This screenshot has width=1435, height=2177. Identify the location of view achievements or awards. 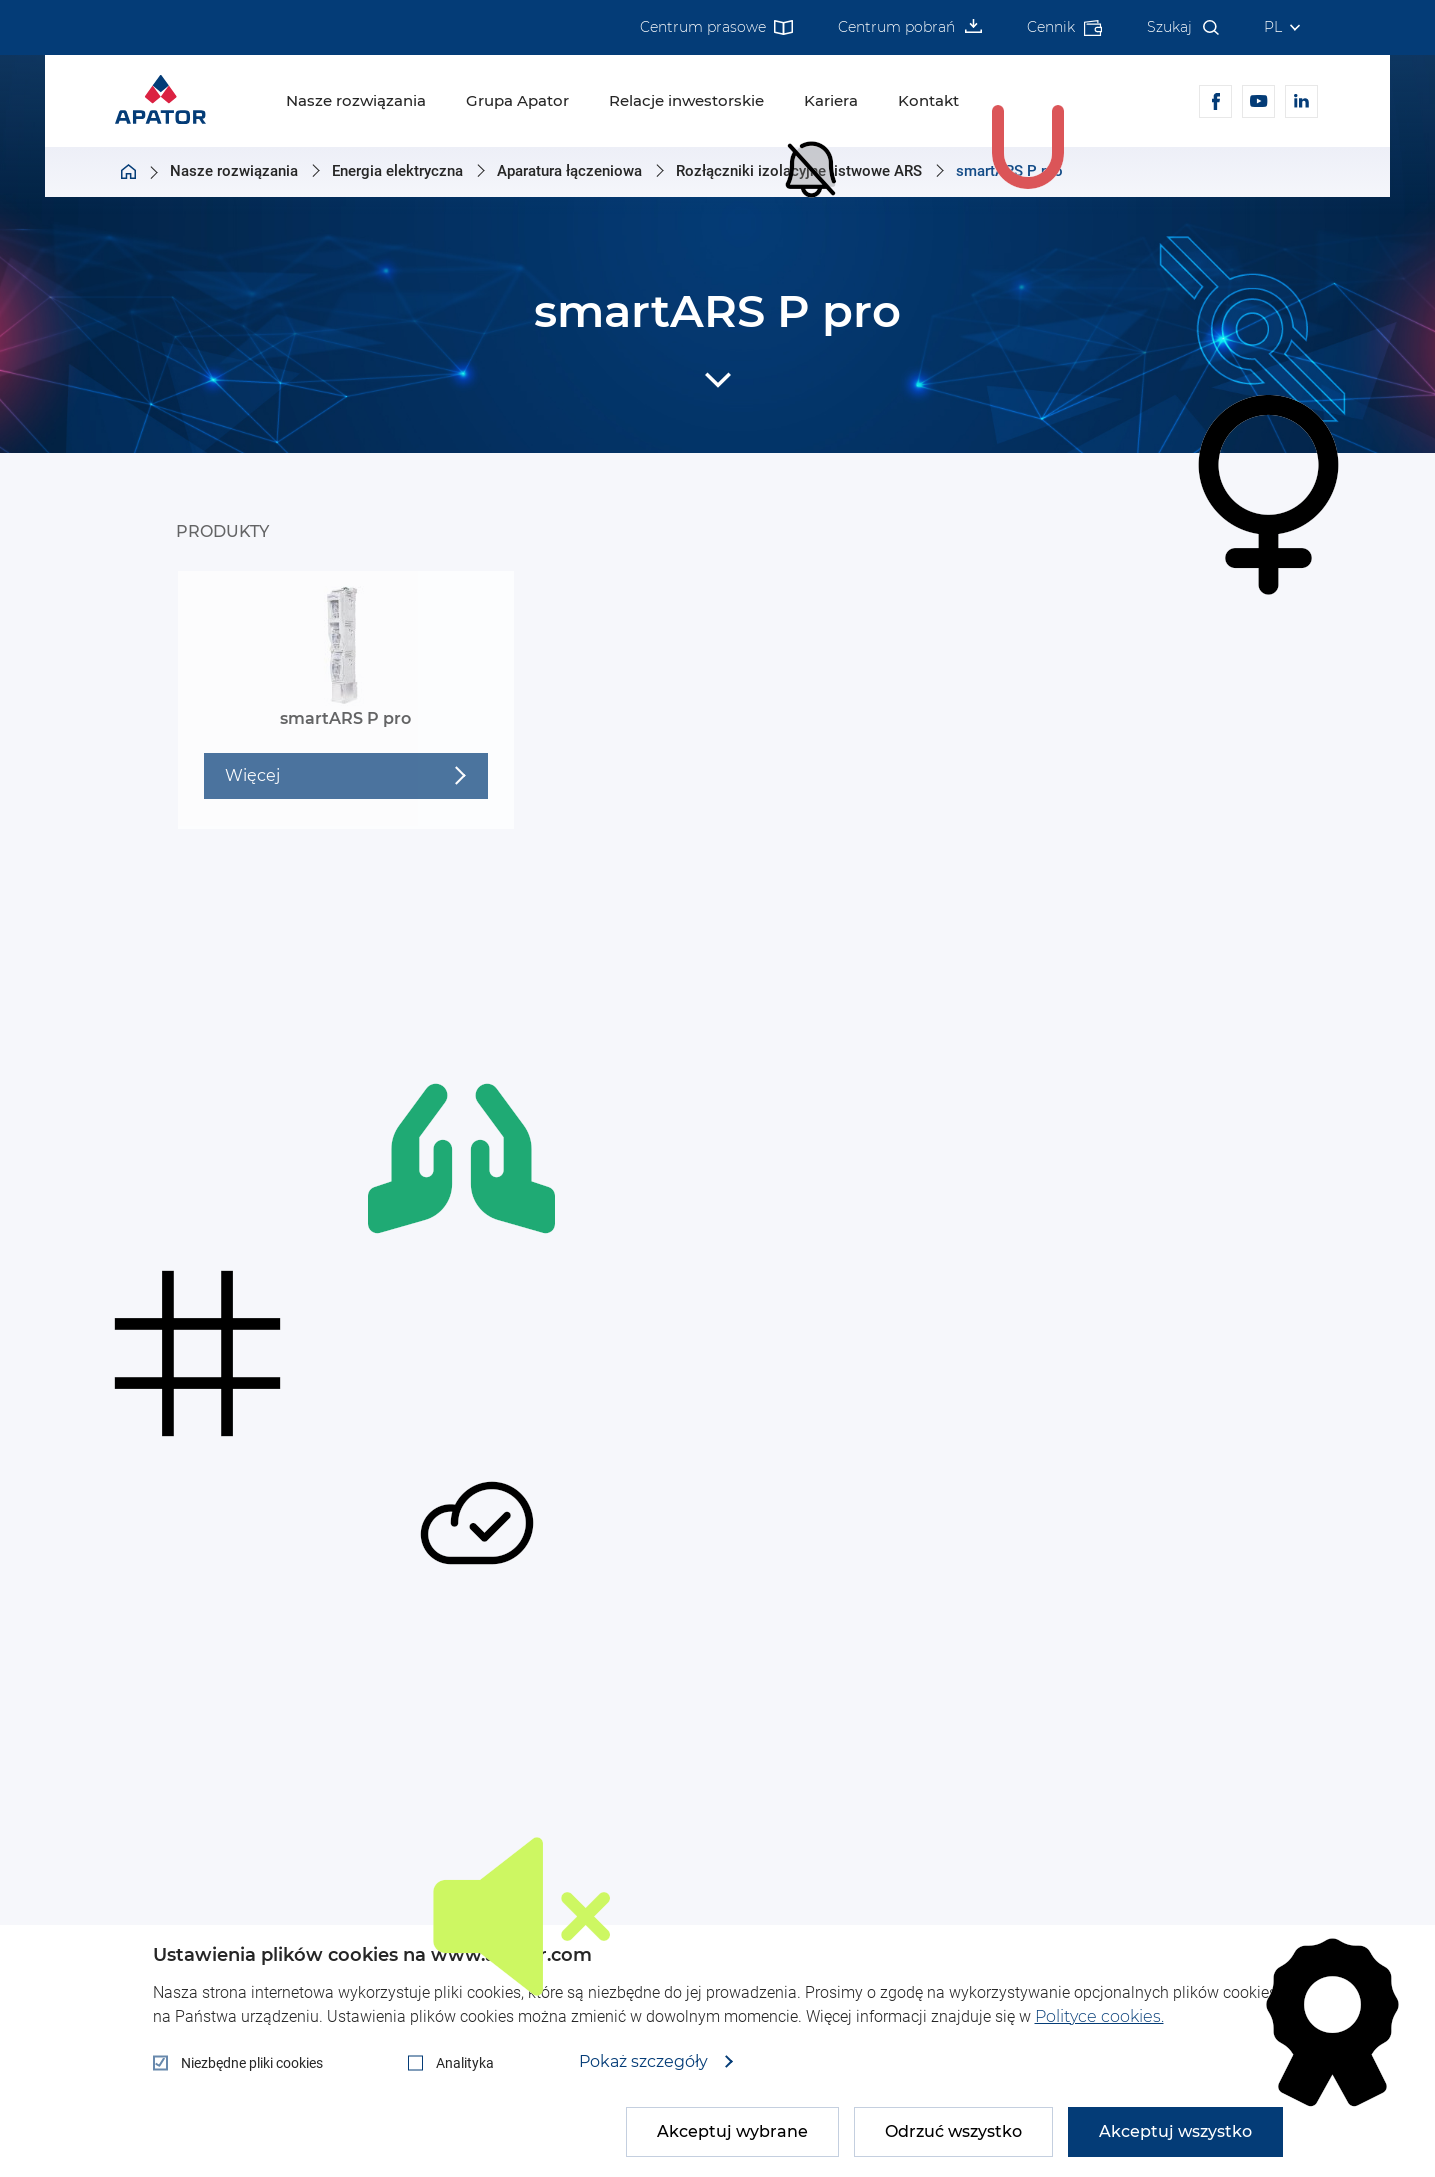
(1332, 2023).